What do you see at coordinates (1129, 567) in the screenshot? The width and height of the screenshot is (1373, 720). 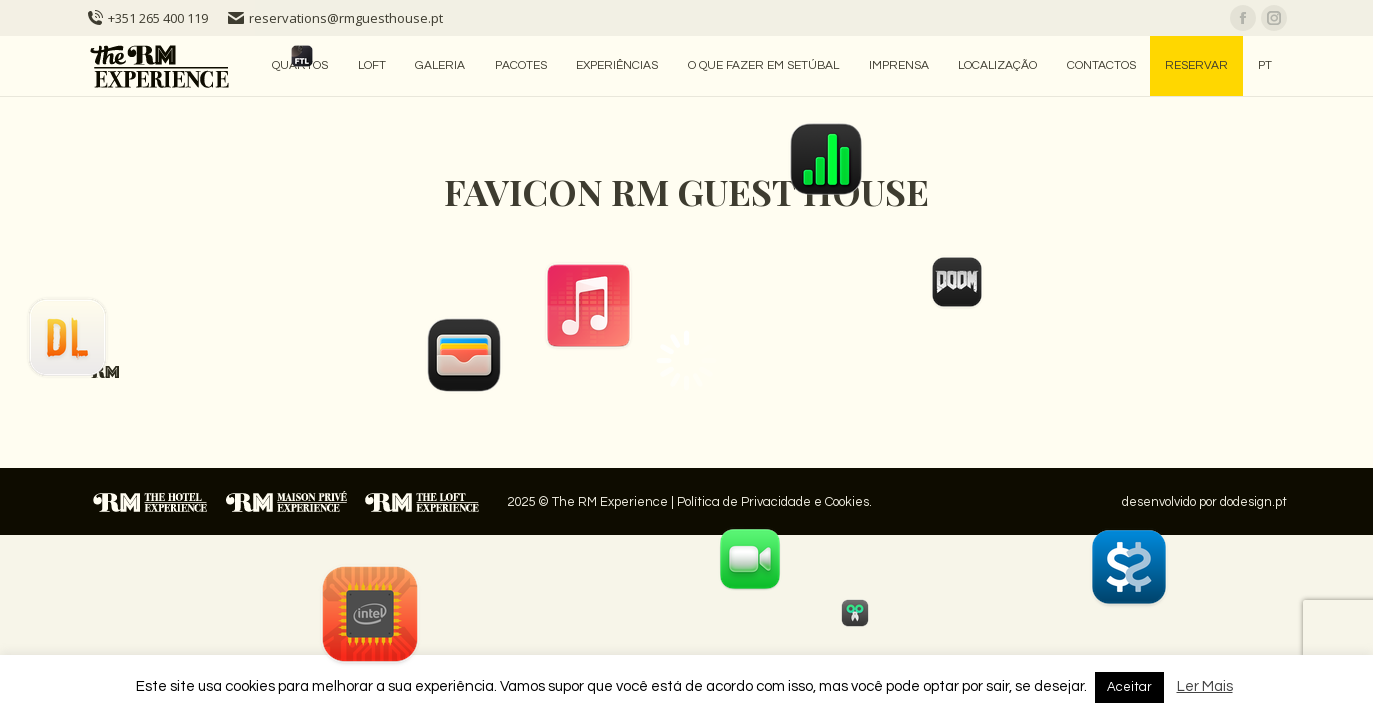 I see `open fava, a web interface for beancount accounting` at bounding box center [1129, 567].